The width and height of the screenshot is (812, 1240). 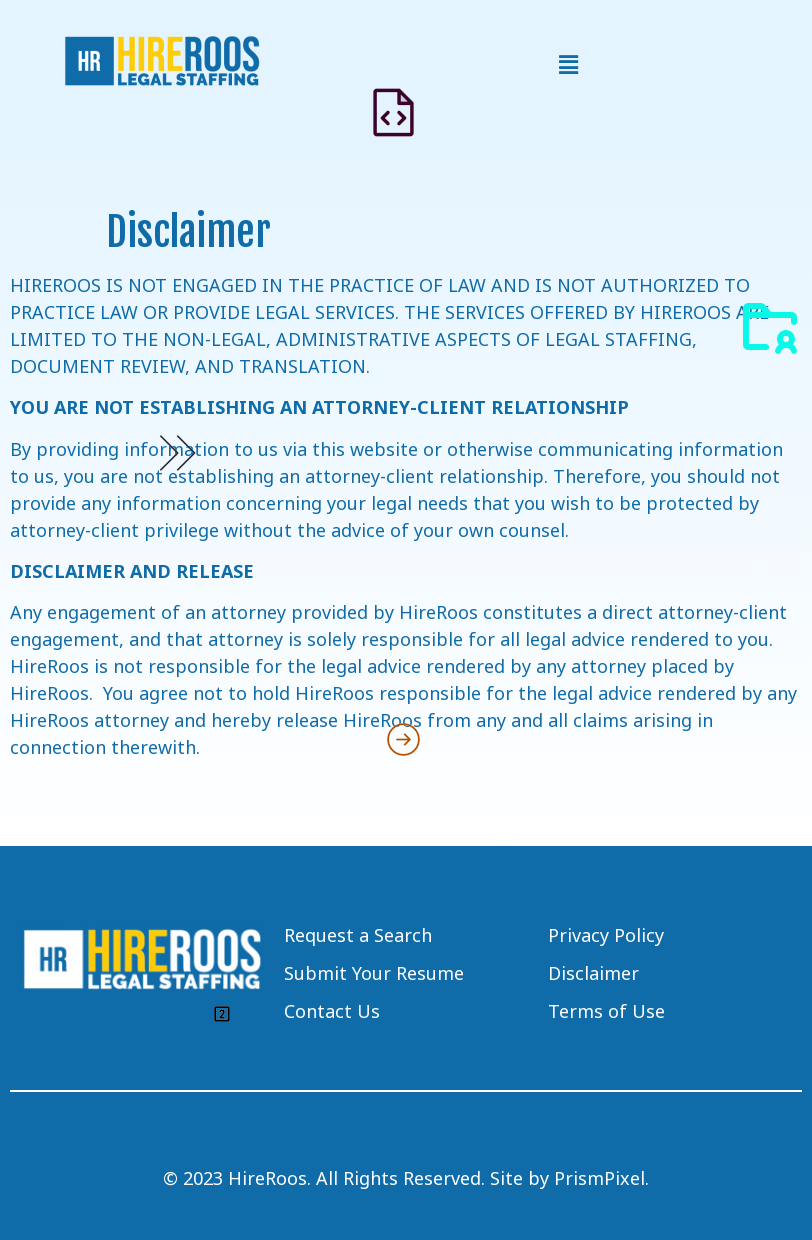 I want to click on proceed to the next step, so click(x=403, y=739).